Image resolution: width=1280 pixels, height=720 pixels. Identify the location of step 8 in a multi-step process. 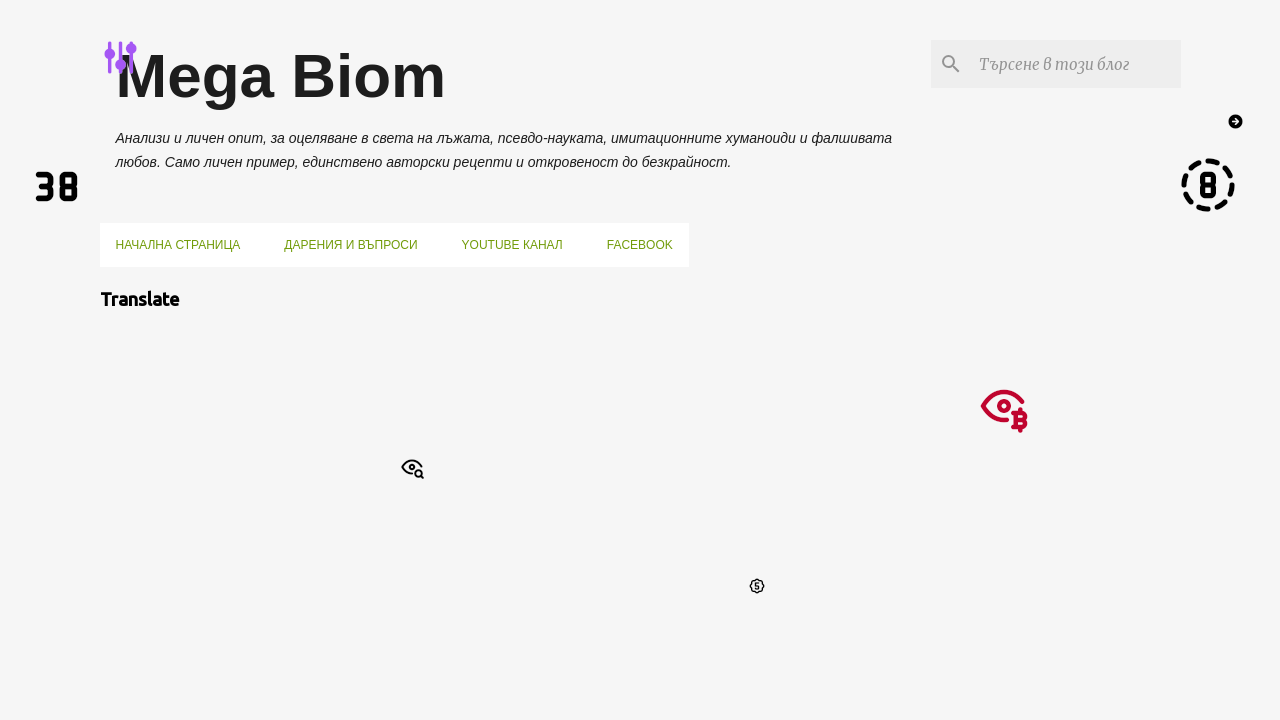
(1208, 185).